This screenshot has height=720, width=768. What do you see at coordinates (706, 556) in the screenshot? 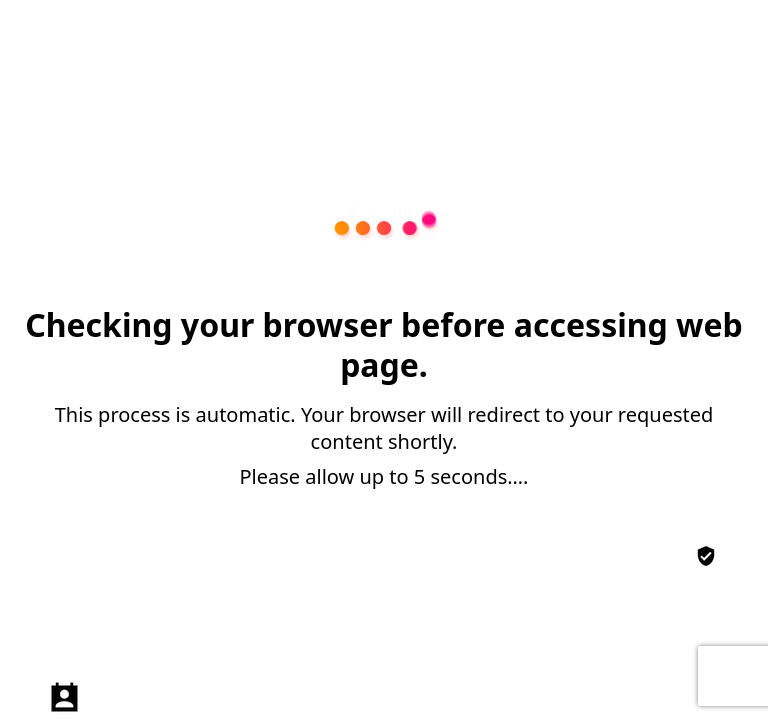
I see `indicates a verified or trusted user account` at bounding box center [706, 556].